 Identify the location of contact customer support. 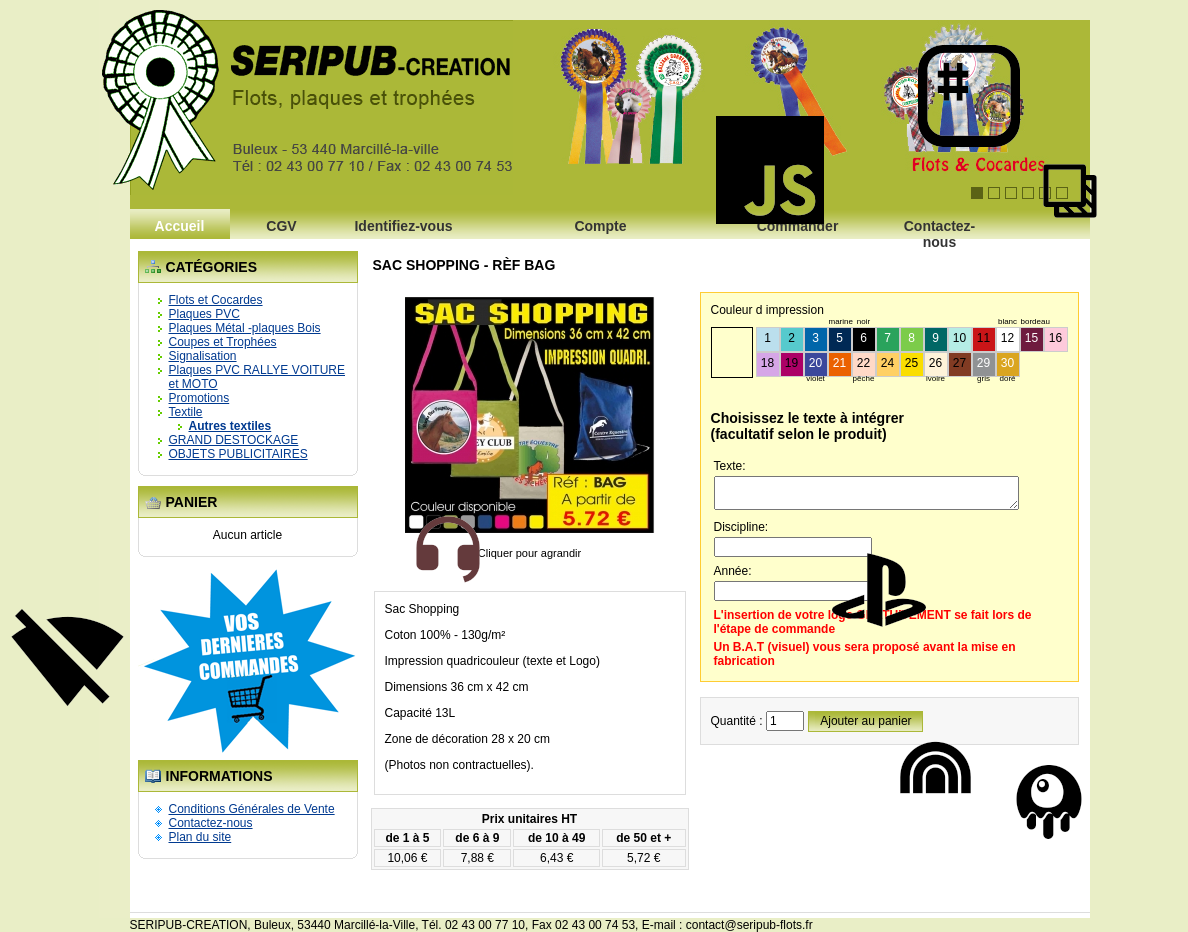
(448, 548).